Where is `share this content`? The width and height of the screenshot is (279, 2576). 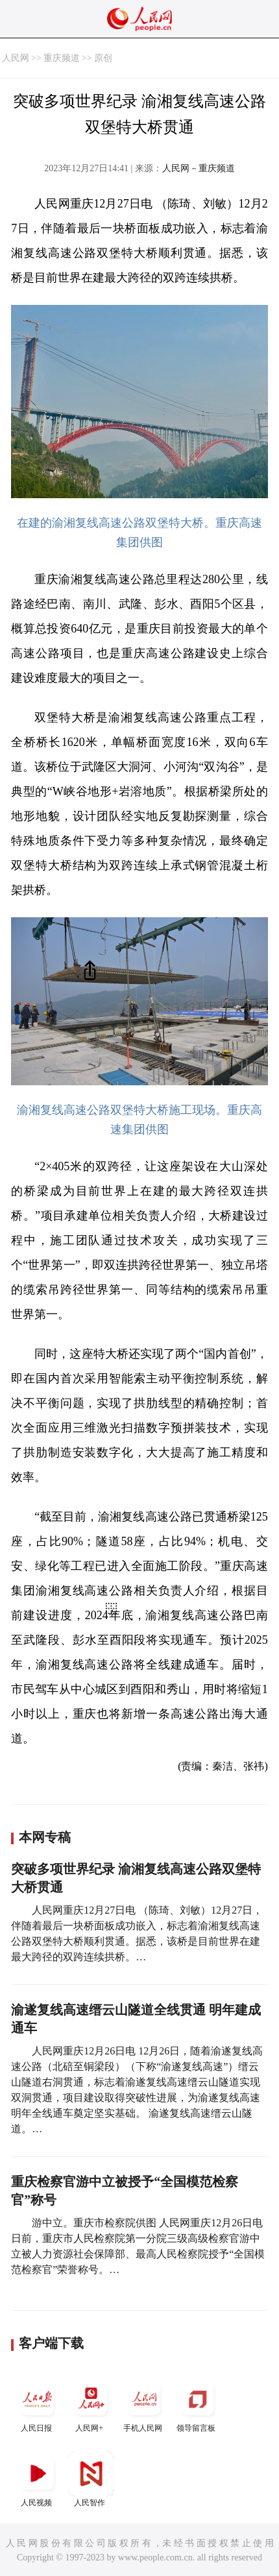 share this content is located at coordinates (90, 970).